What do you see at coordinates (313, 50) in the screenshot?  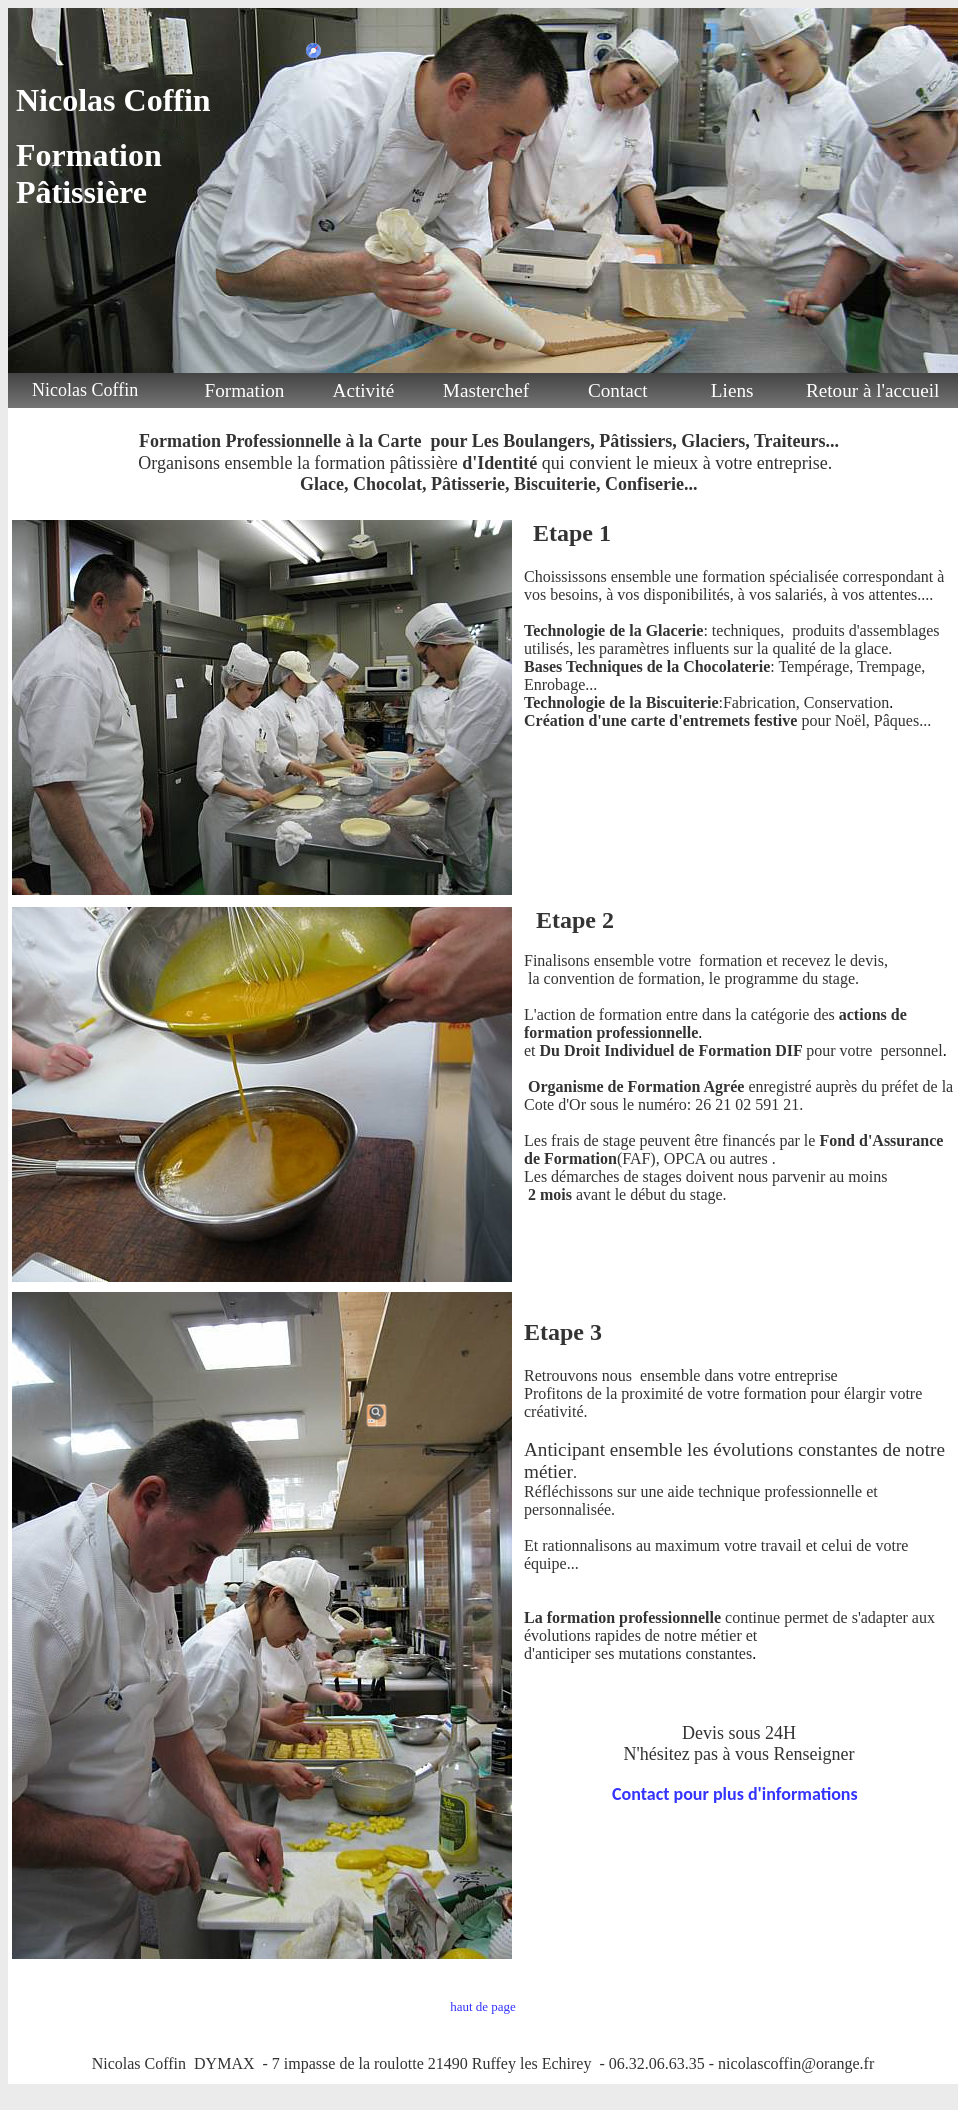 I see `open gnome web browser (epiphany)` at bounding box center [313, 50].